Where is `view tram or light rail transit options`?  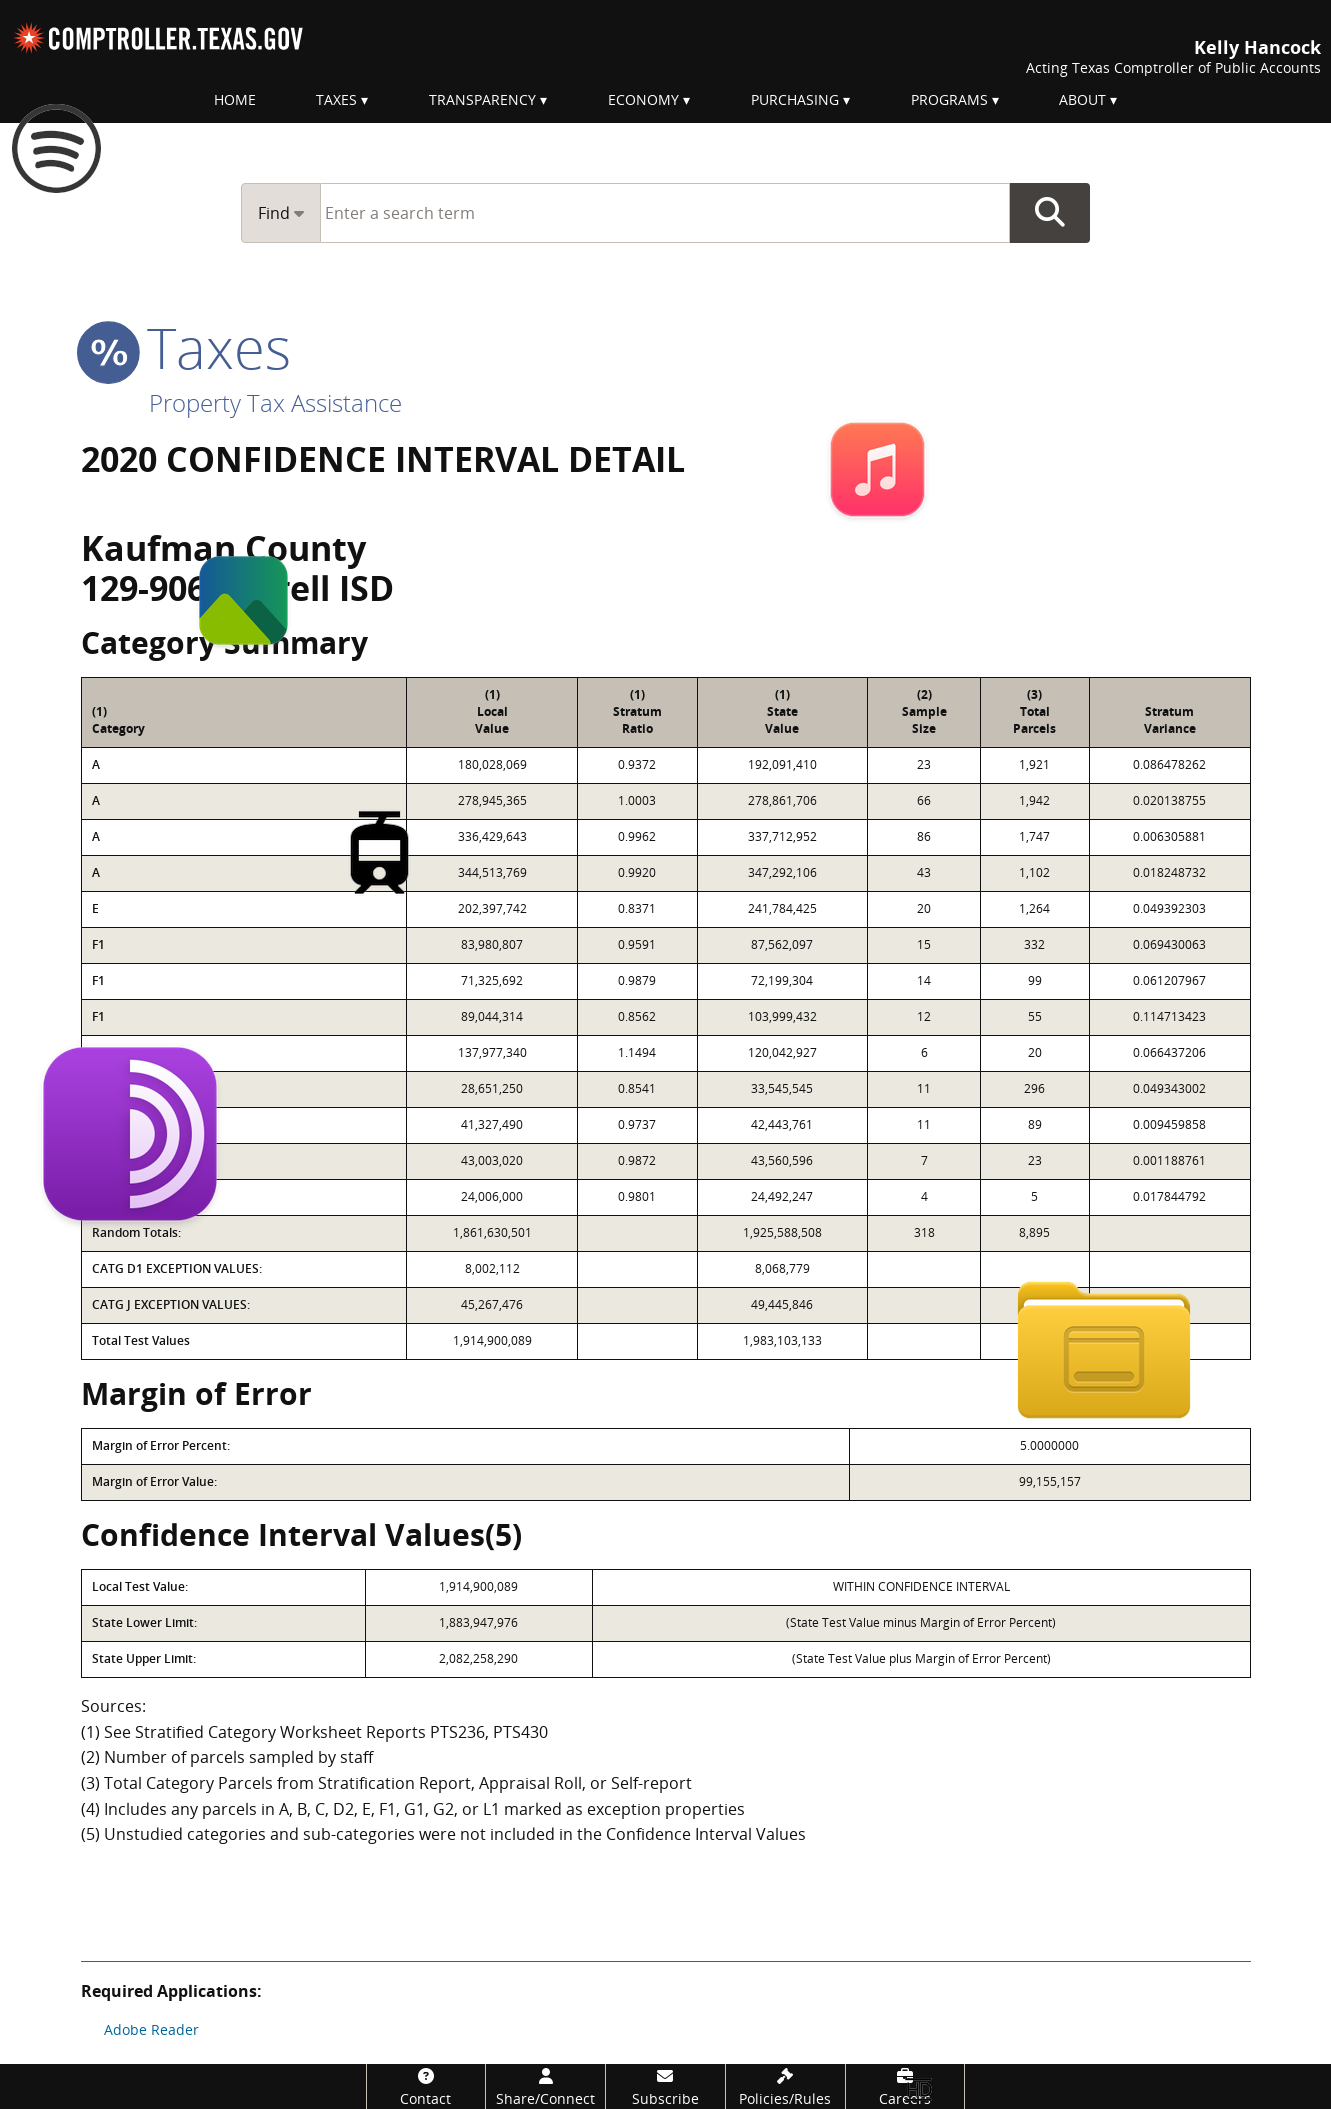 view tram or light rail transit options is located at coordinates (379, 852).